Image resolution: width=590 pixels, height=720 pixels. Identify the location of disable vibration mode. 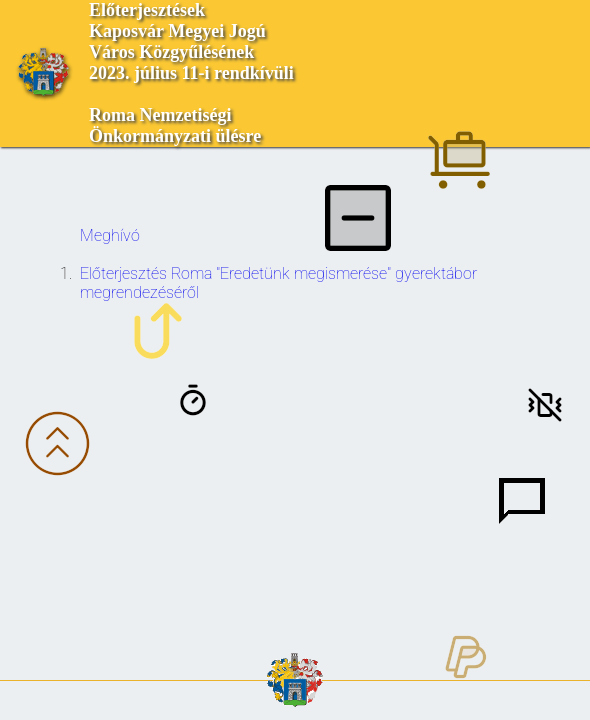
(545, 405).